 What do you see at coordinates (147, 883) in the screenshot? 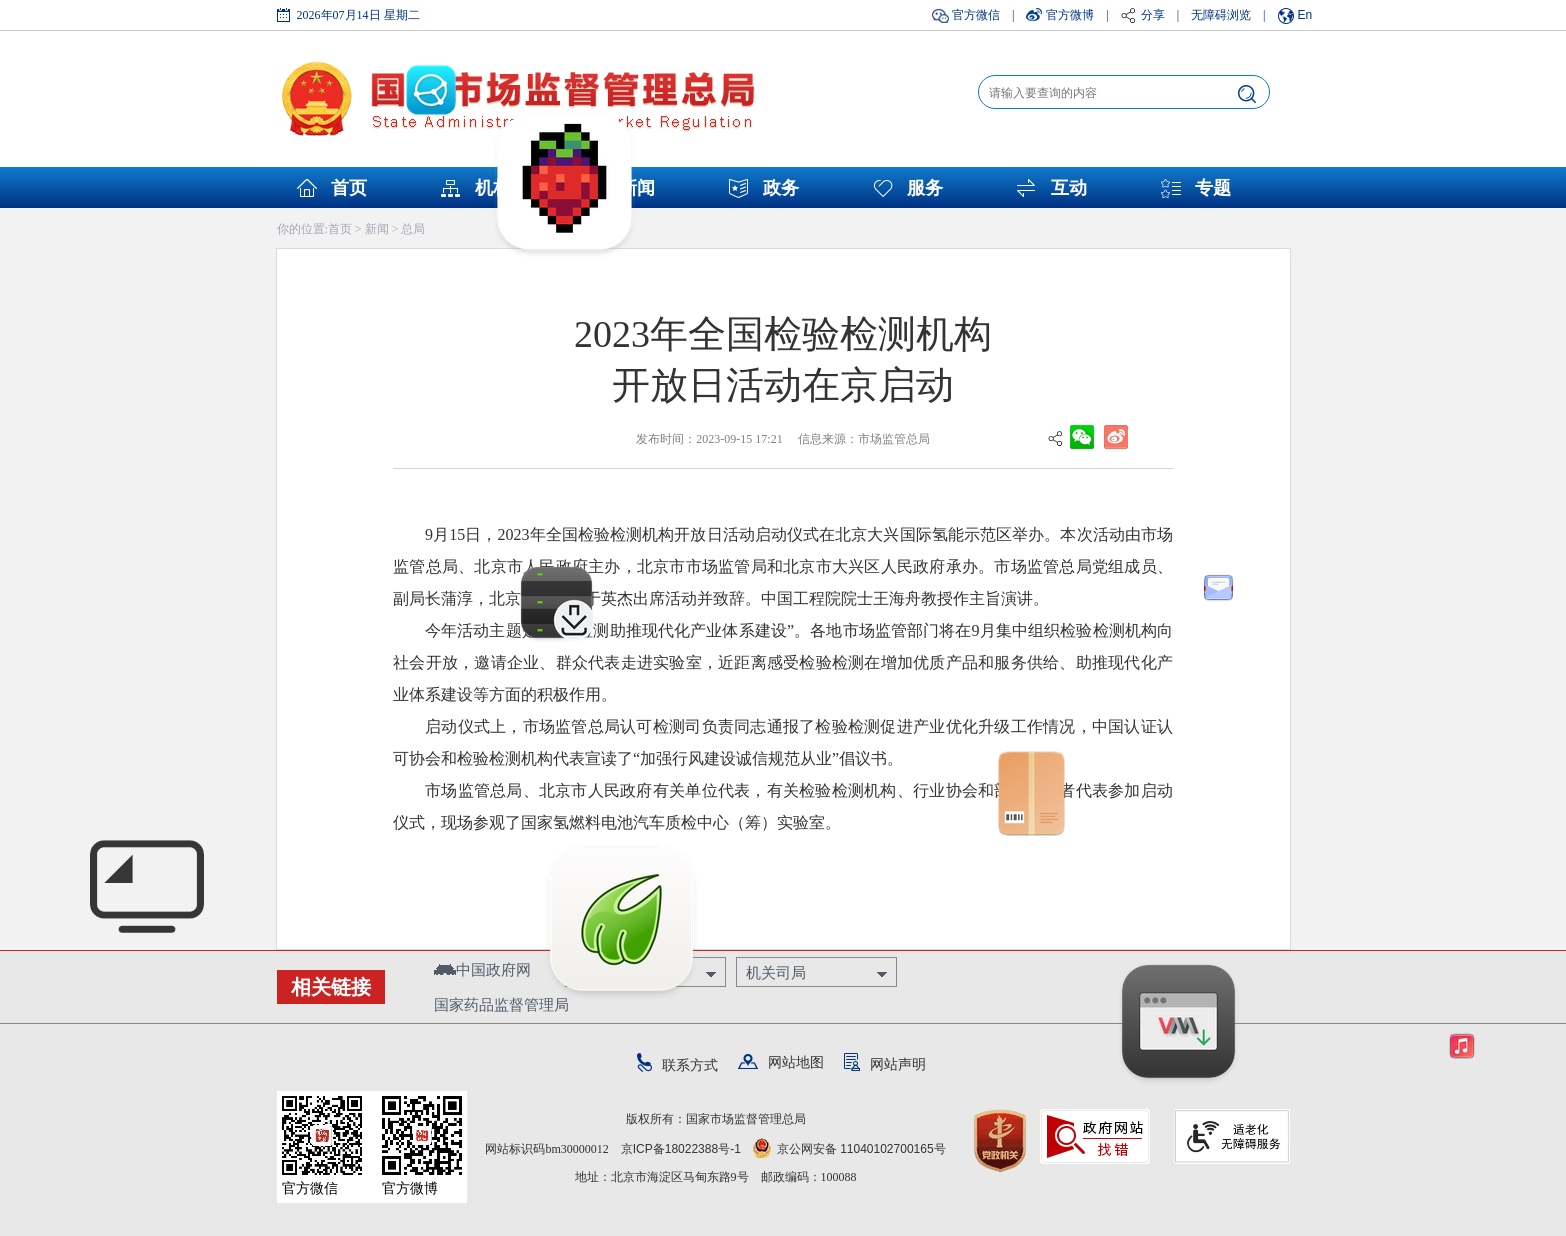
I see `change desktop wallpaper settings` at bounding box center [147, 883].